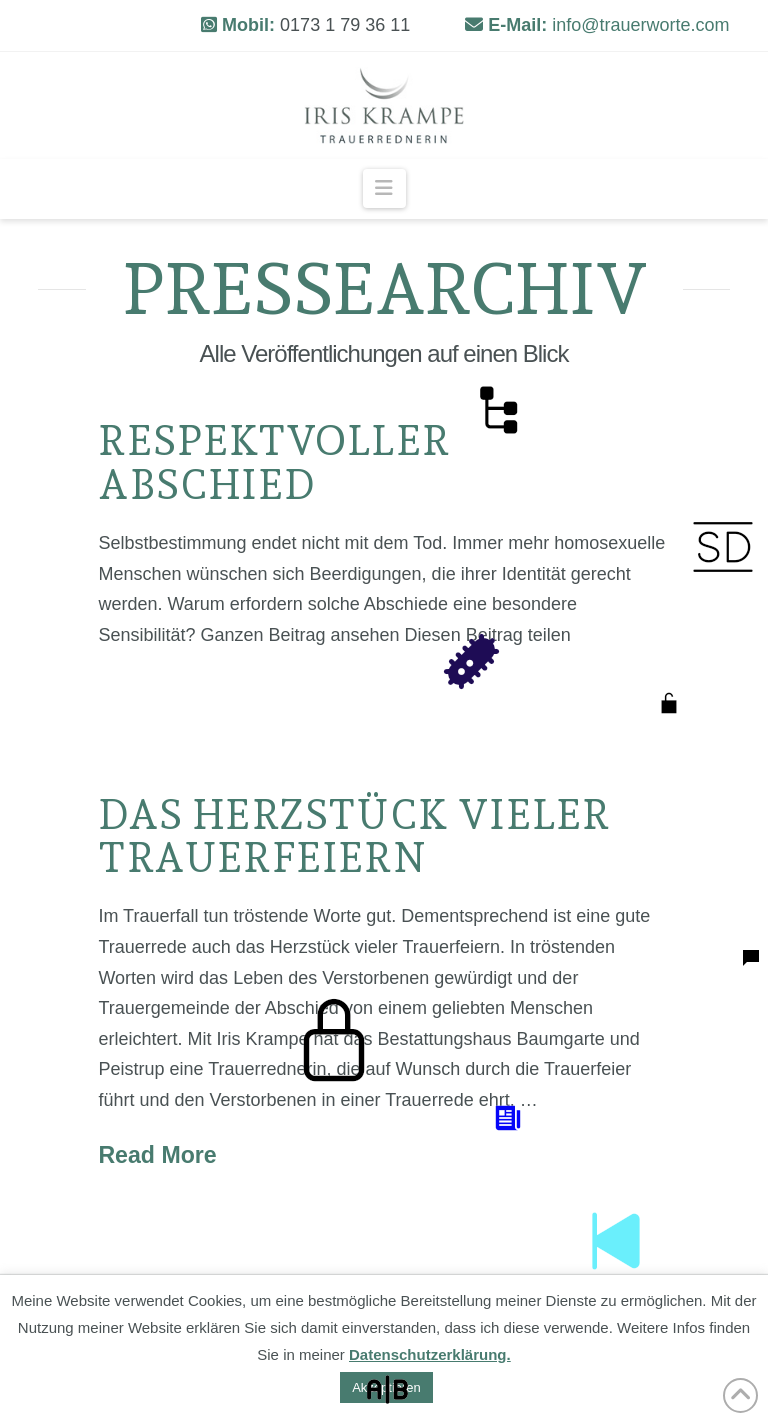  I want to click on unlocked or unsecured state, so click(669, 703).